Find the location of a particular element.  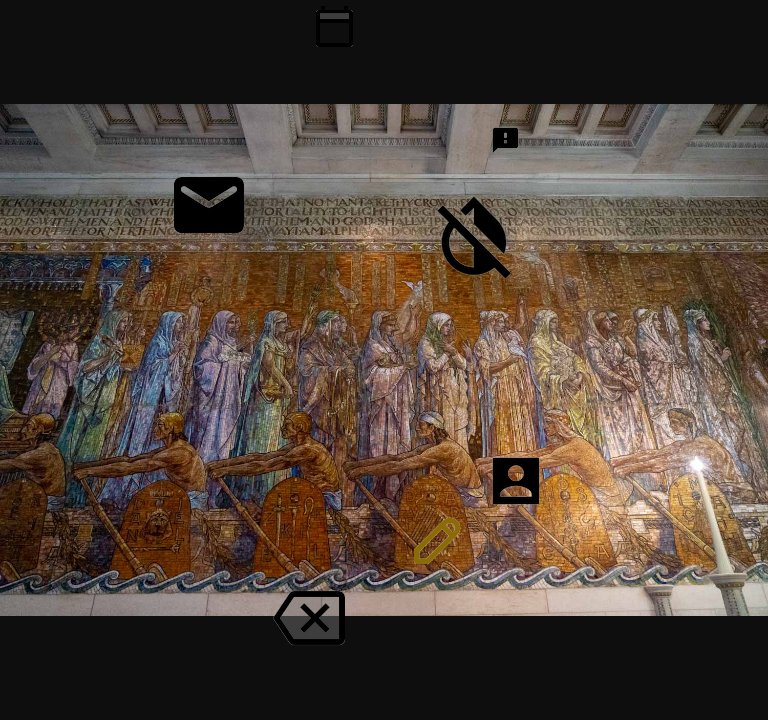

view your account profile is located at coordinates (516, 481).